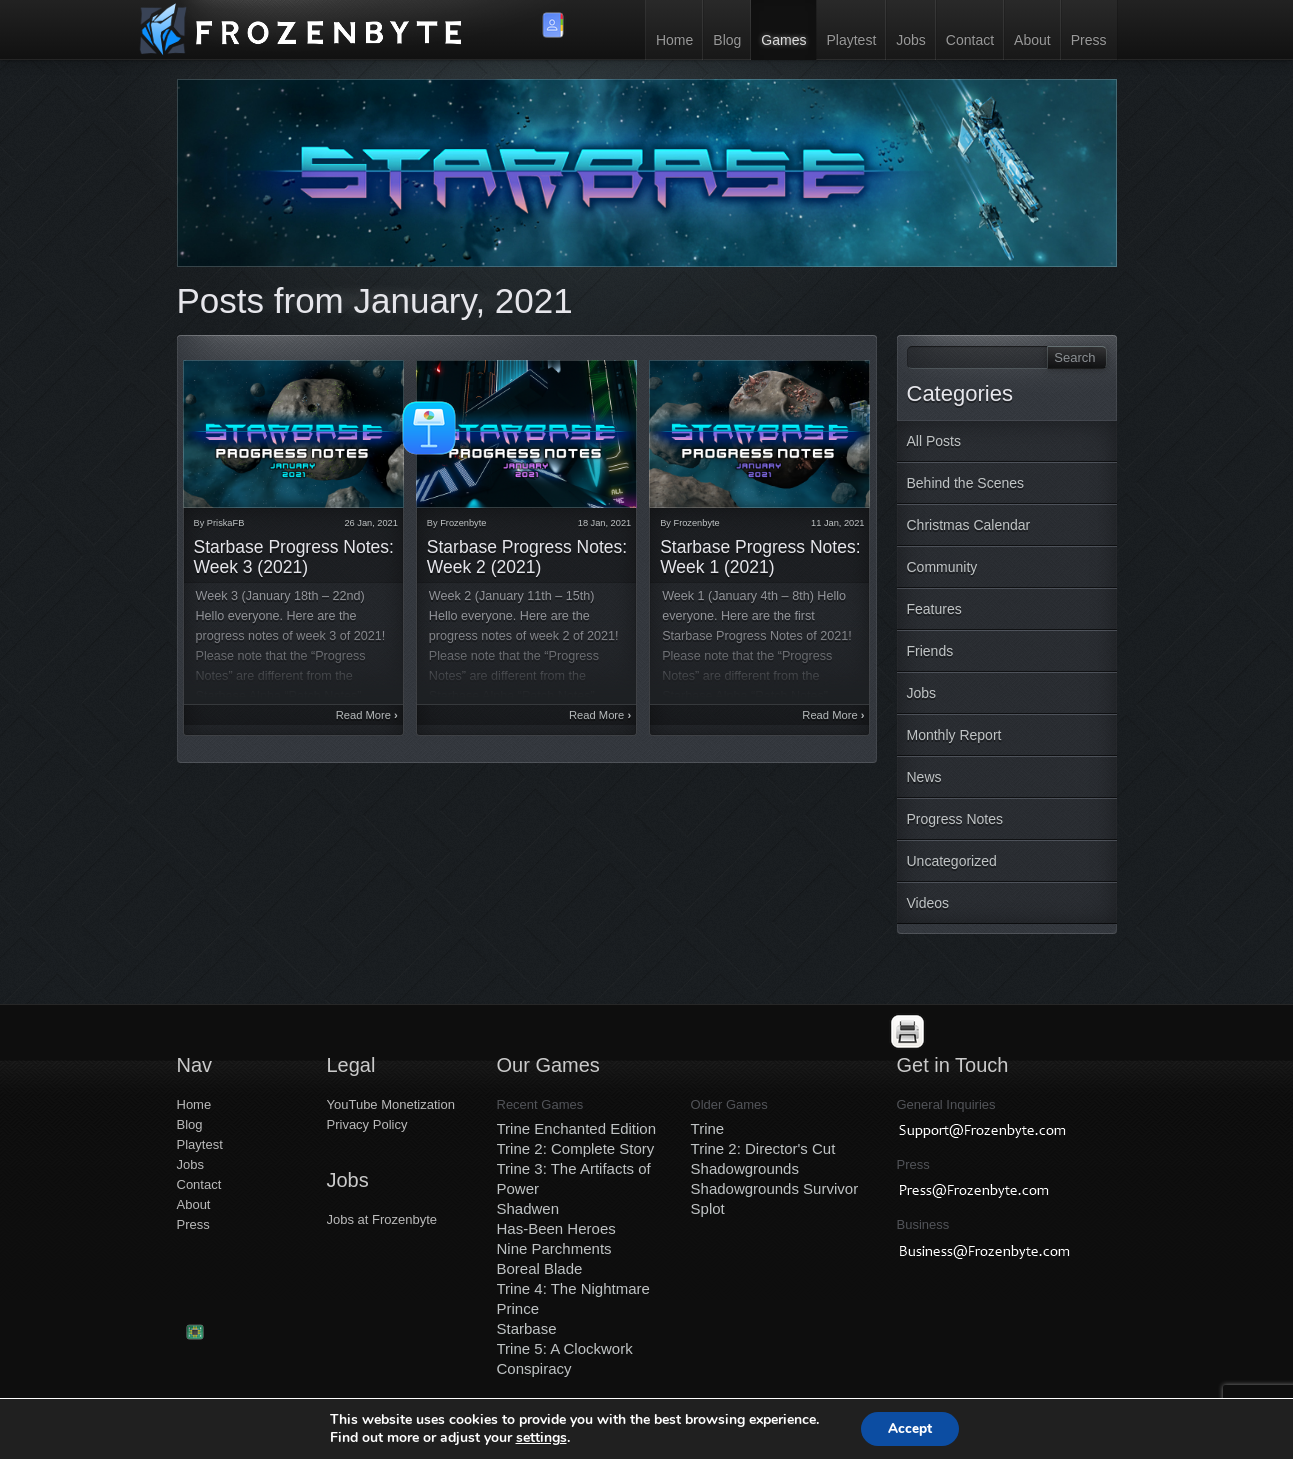 This screenshot has height=1459, width=1293. What do you see at coordinates (195, 1332) in the screenshot?
I see `open jockey system configuration app` at bounding box center [195, 1332].